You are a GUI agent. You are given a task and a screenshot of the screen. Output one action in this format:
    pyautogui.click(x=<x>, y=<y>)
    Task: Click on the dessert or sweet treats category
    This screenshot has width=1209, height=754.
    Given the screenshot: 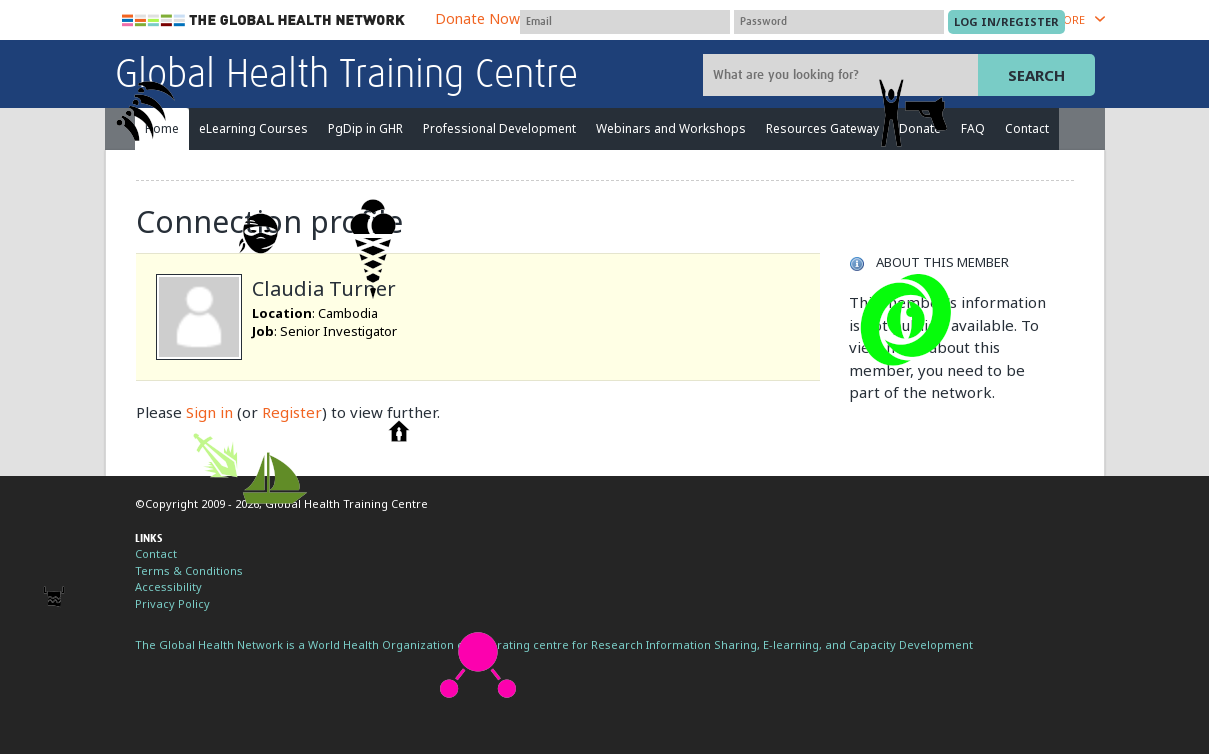 What is the action you would take?
    pyautogui.click(x=373, y=250)
    